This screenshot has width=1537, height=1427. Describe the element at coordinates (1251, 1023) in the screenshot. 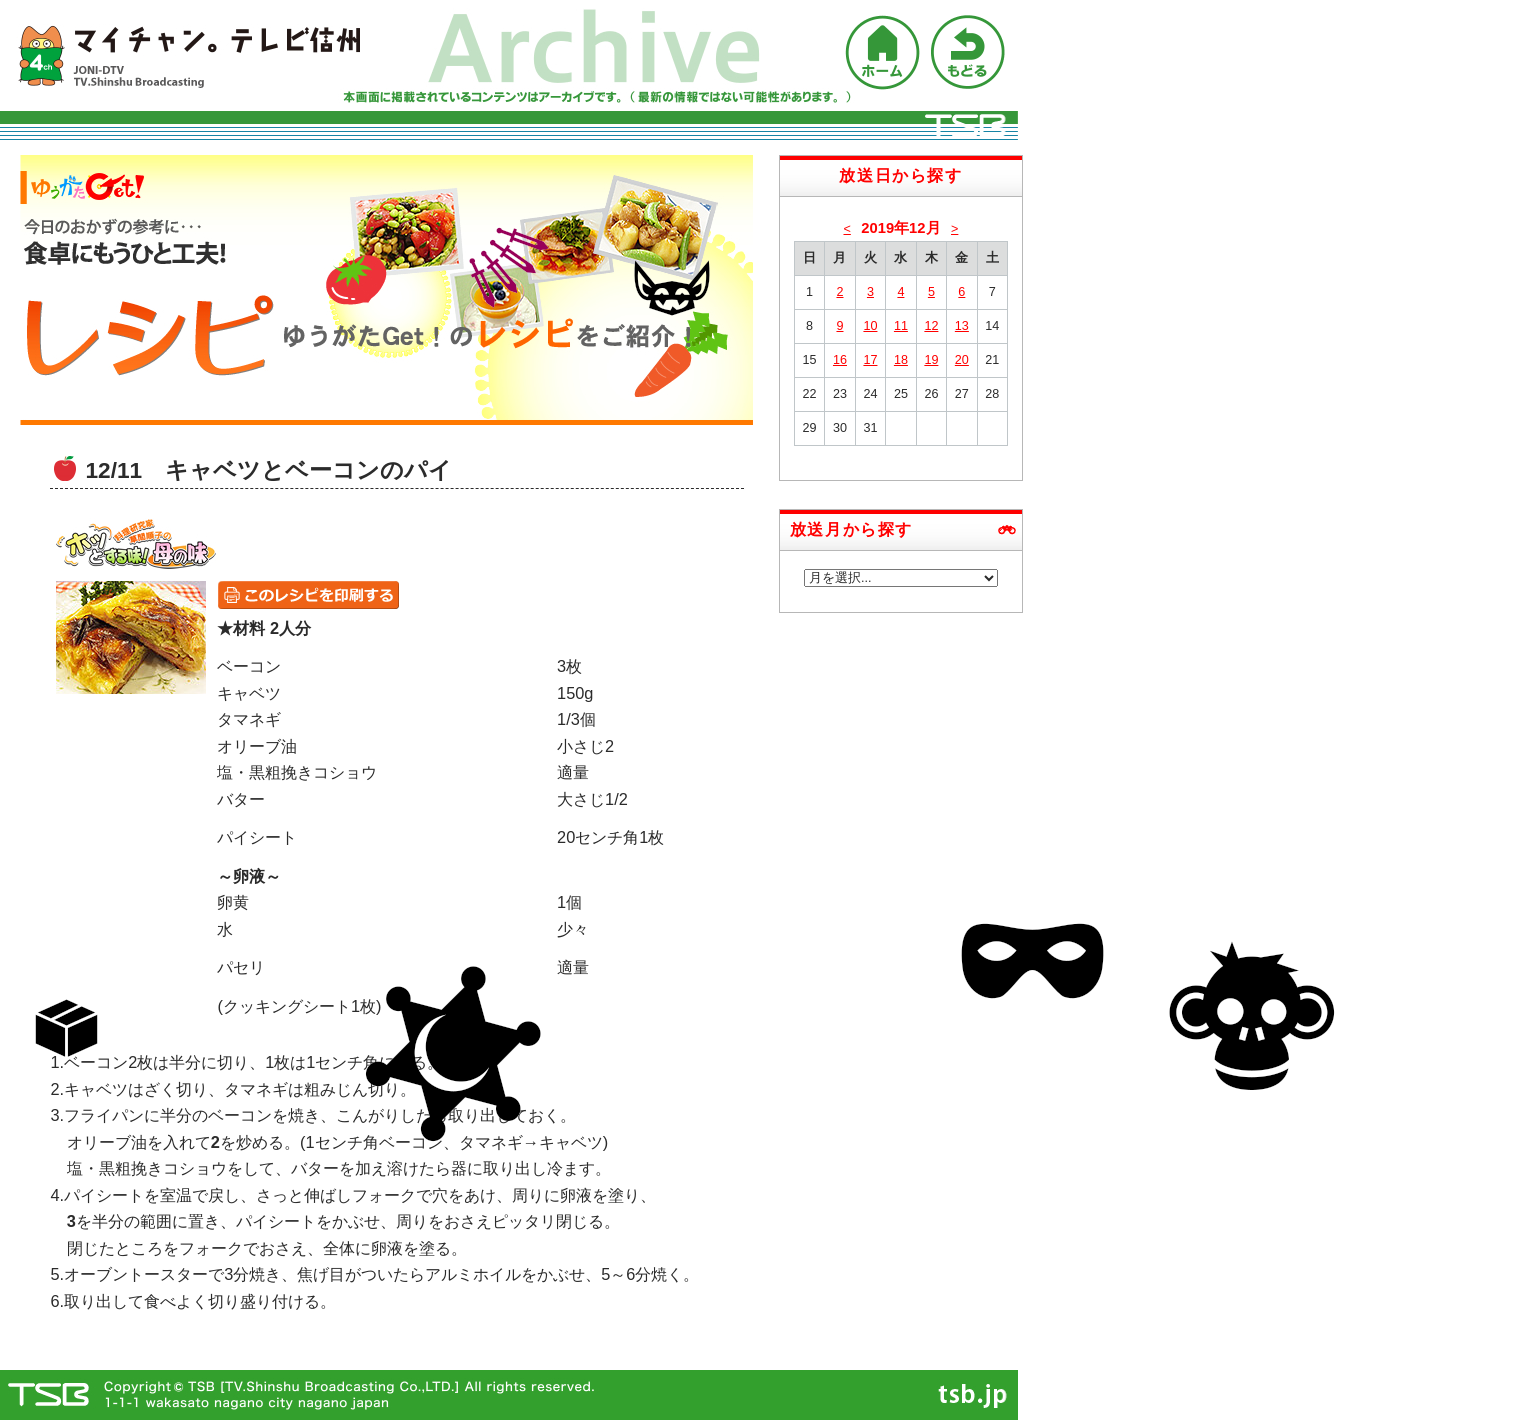

I see `monkey character or avatar selection` at that location.